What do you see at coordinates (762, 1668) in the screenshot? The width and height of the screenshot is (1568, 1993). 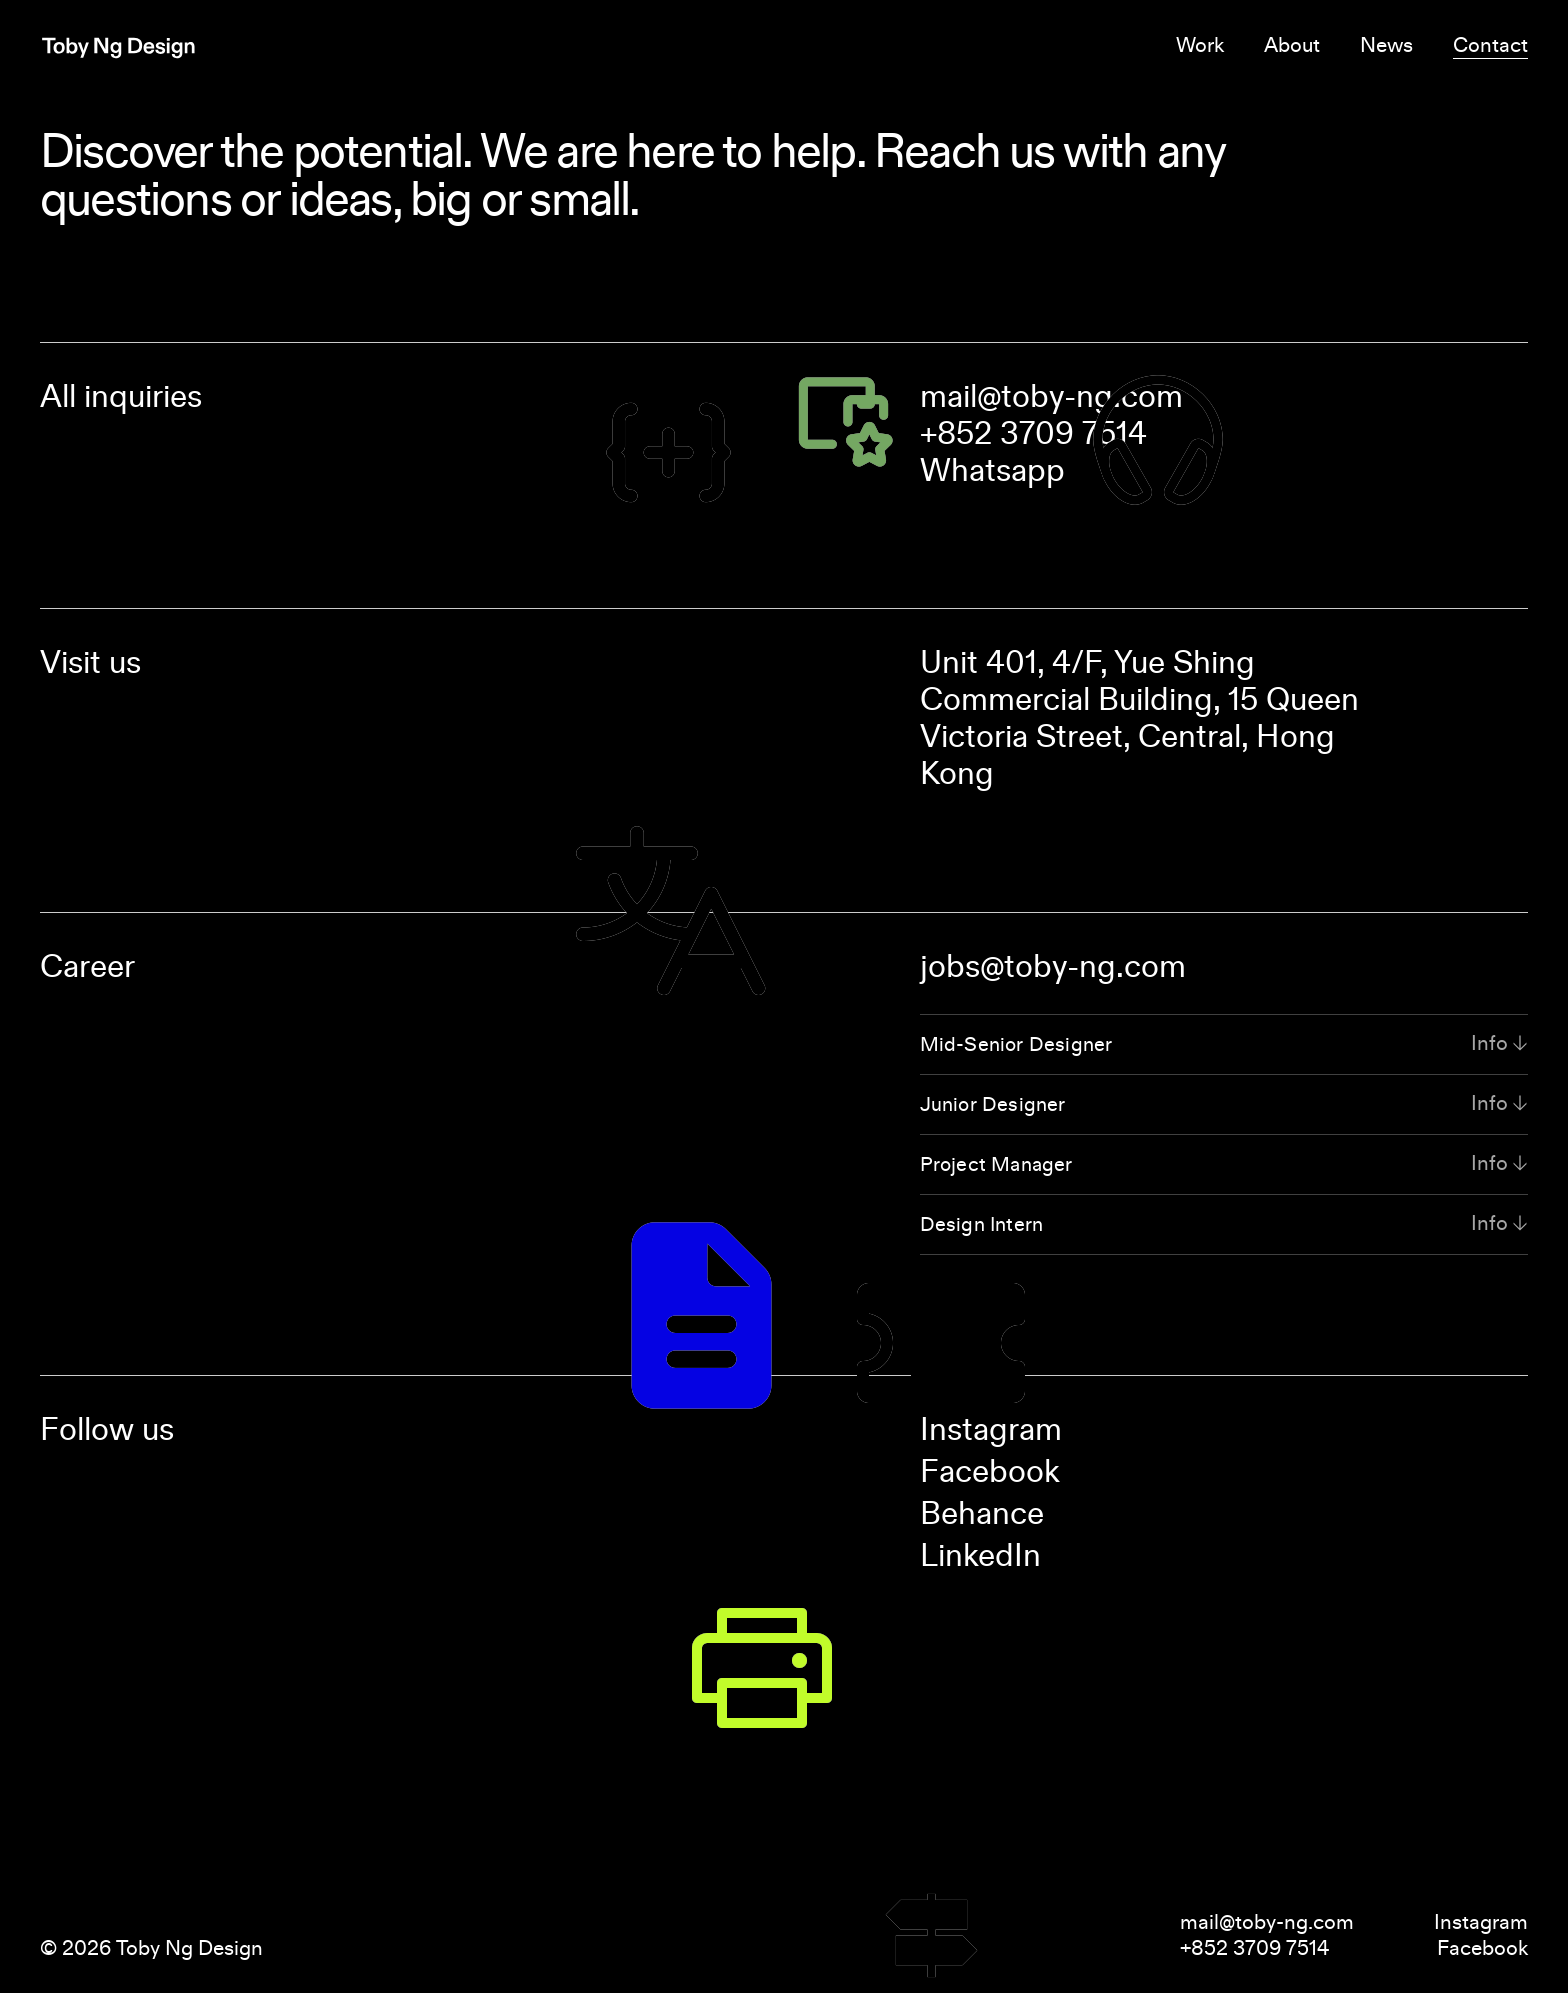 I see `print the current document` at bounding box center [762, 1668].